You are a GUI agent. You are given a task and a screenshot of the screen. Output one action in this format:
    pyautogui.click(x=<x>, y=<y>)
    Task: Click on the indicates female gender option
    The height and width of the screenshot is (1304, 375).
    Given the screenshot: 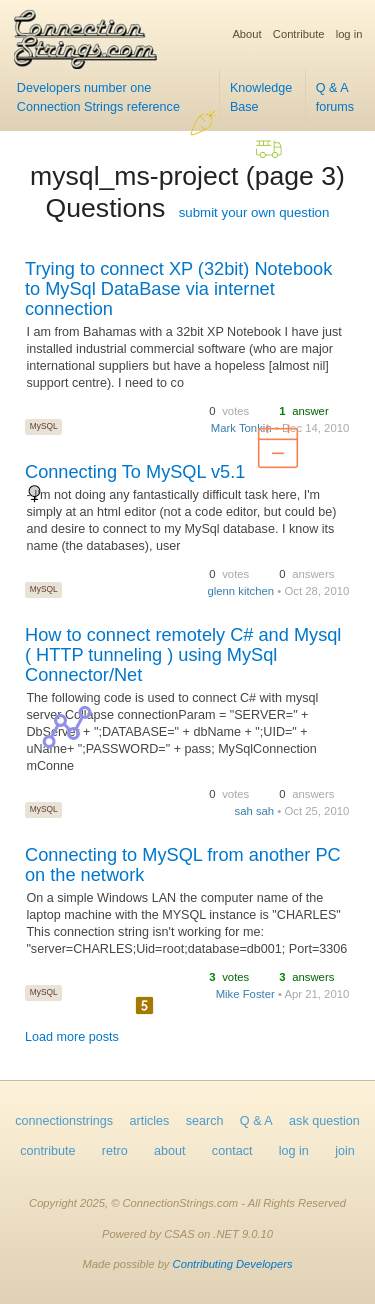 What is the action you would take?
    pyautogui.click(x=34, y=493)
    